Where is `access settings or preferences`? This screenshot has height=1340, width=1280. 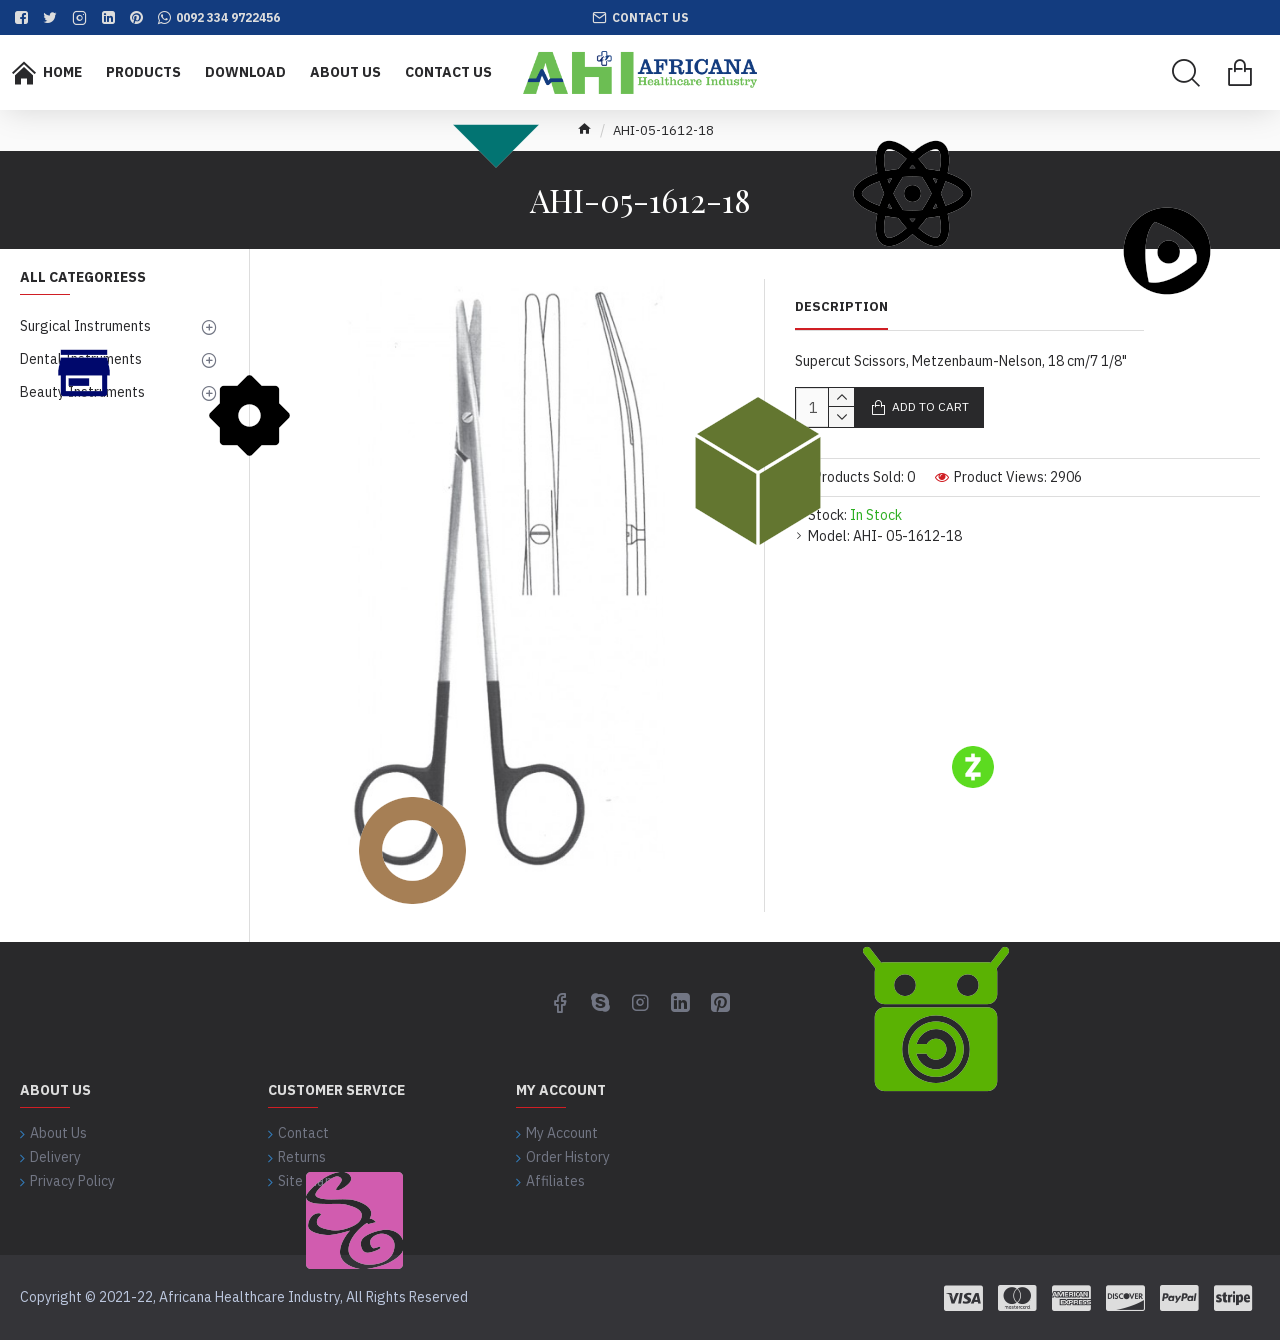
access settings or preferences is located at coordinates (249, 415).